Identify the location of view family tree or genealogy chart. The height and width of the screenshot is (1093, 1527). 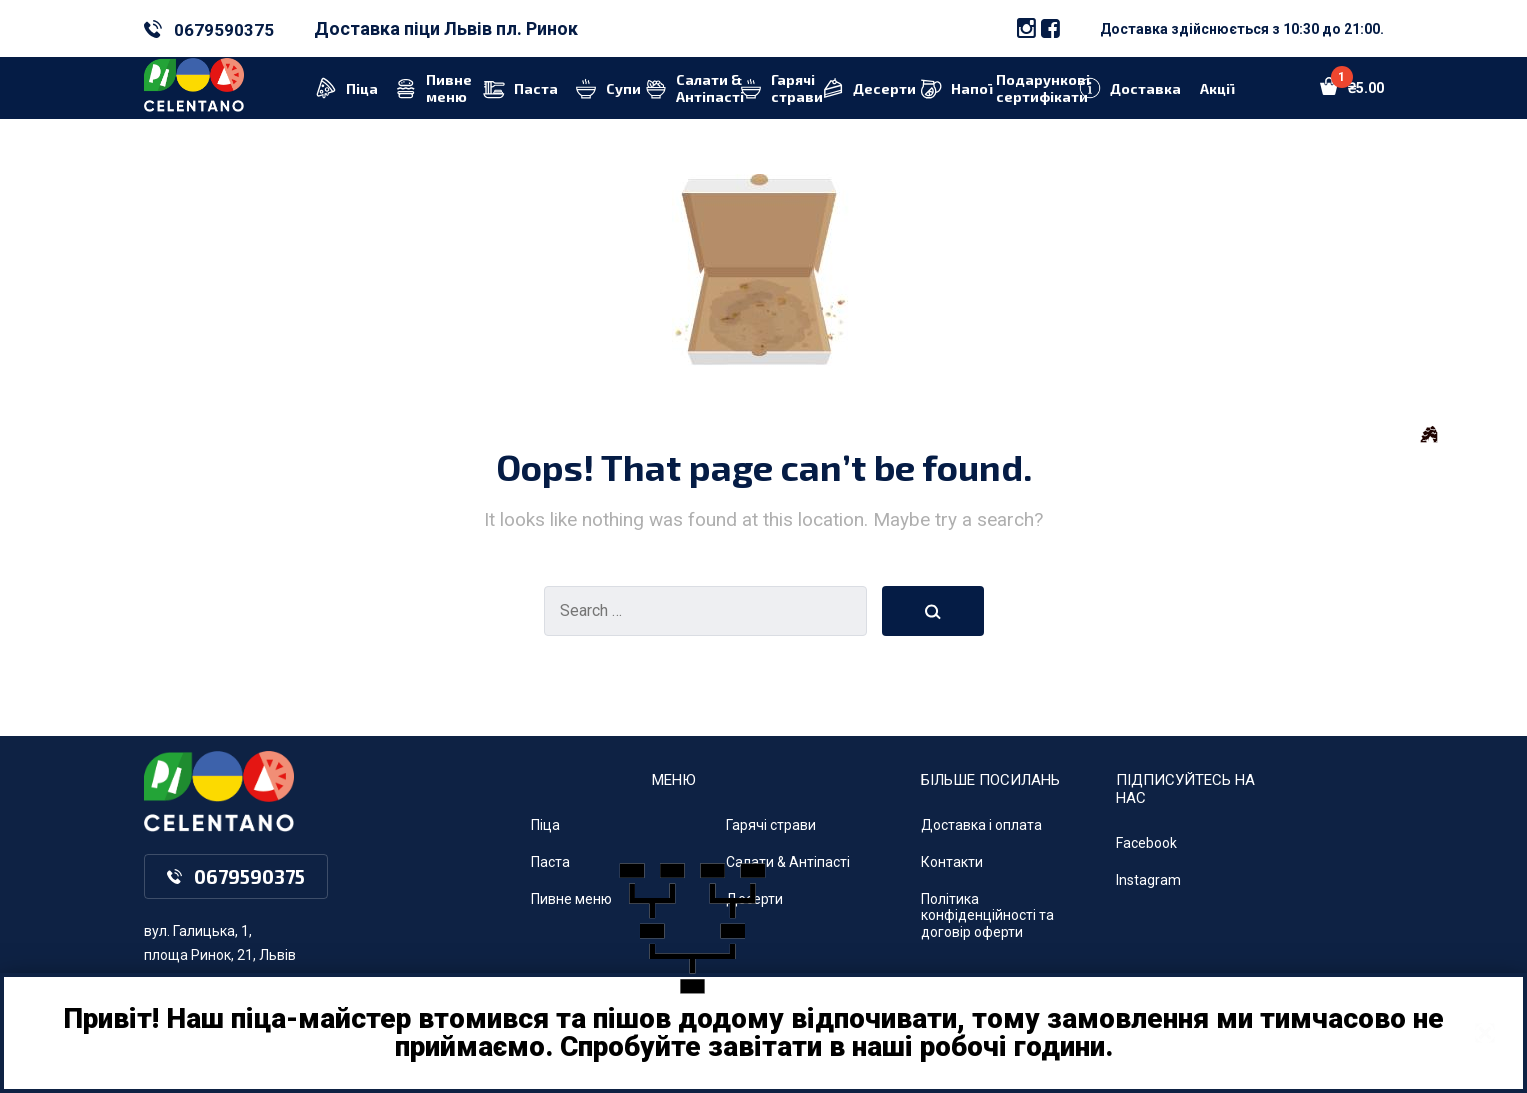
(692, 928).